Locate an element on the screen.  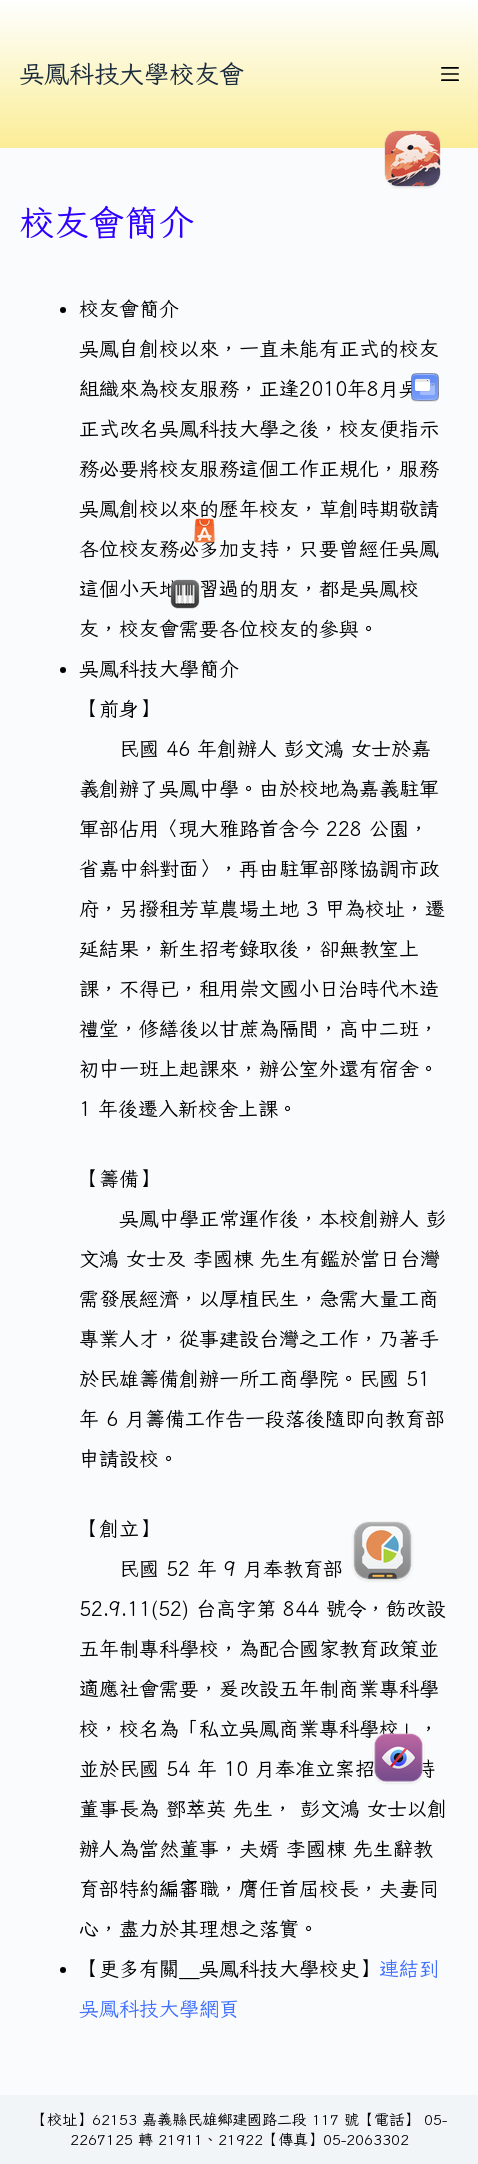
open halloy IRC client is located at coordinates (412, 158).